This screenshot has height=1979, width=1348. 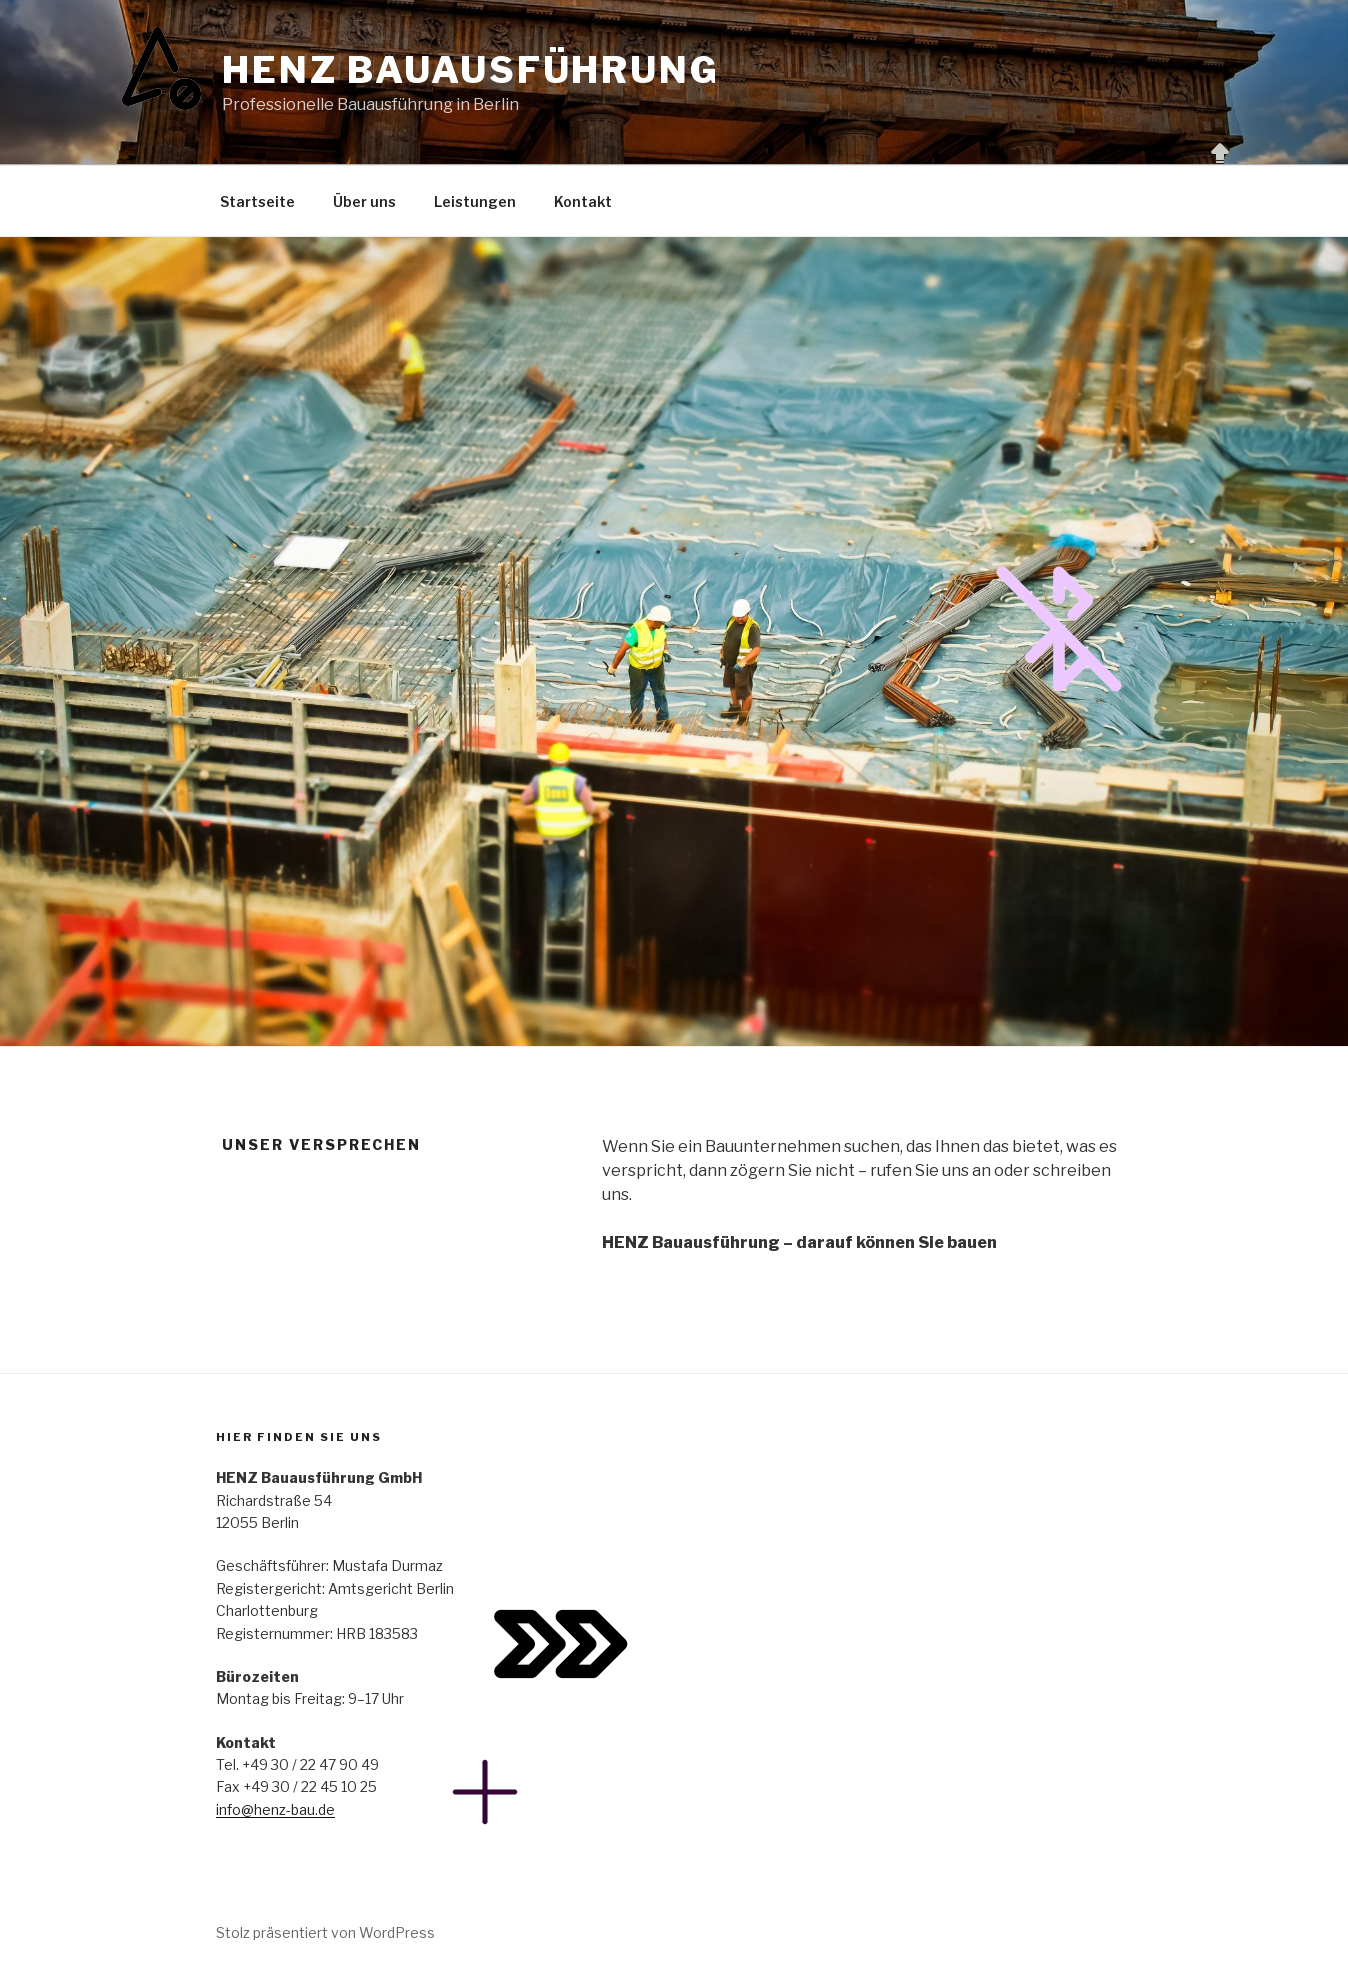 I want to click on add a new item, so click(x=485, y=1792).